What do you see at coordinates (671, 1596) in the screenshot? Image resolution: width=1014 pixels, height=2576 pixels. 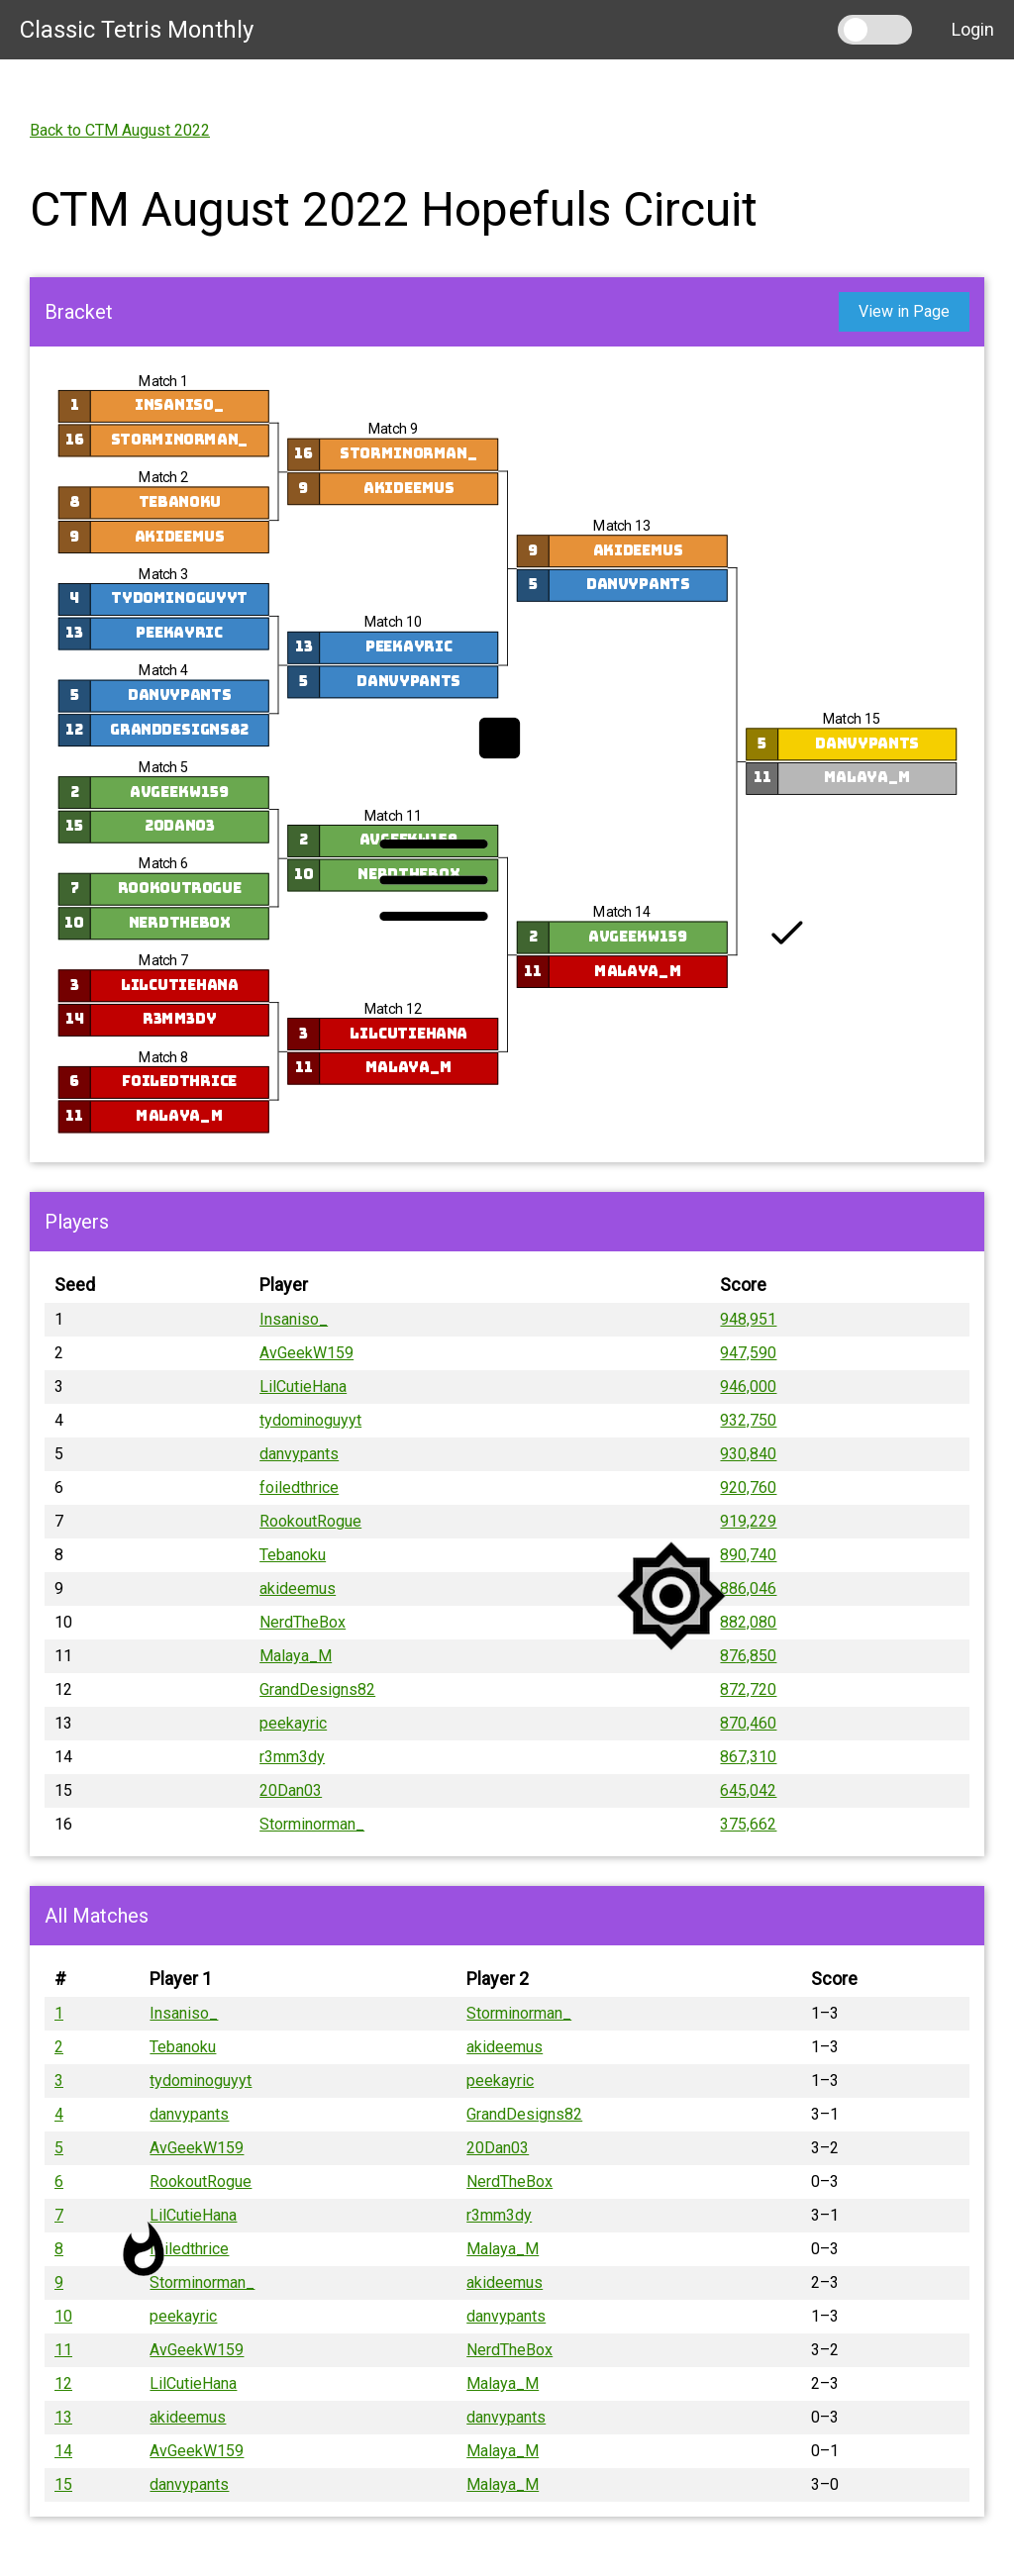 I see `increase screen brightness` at bounding box center [671, 1596].